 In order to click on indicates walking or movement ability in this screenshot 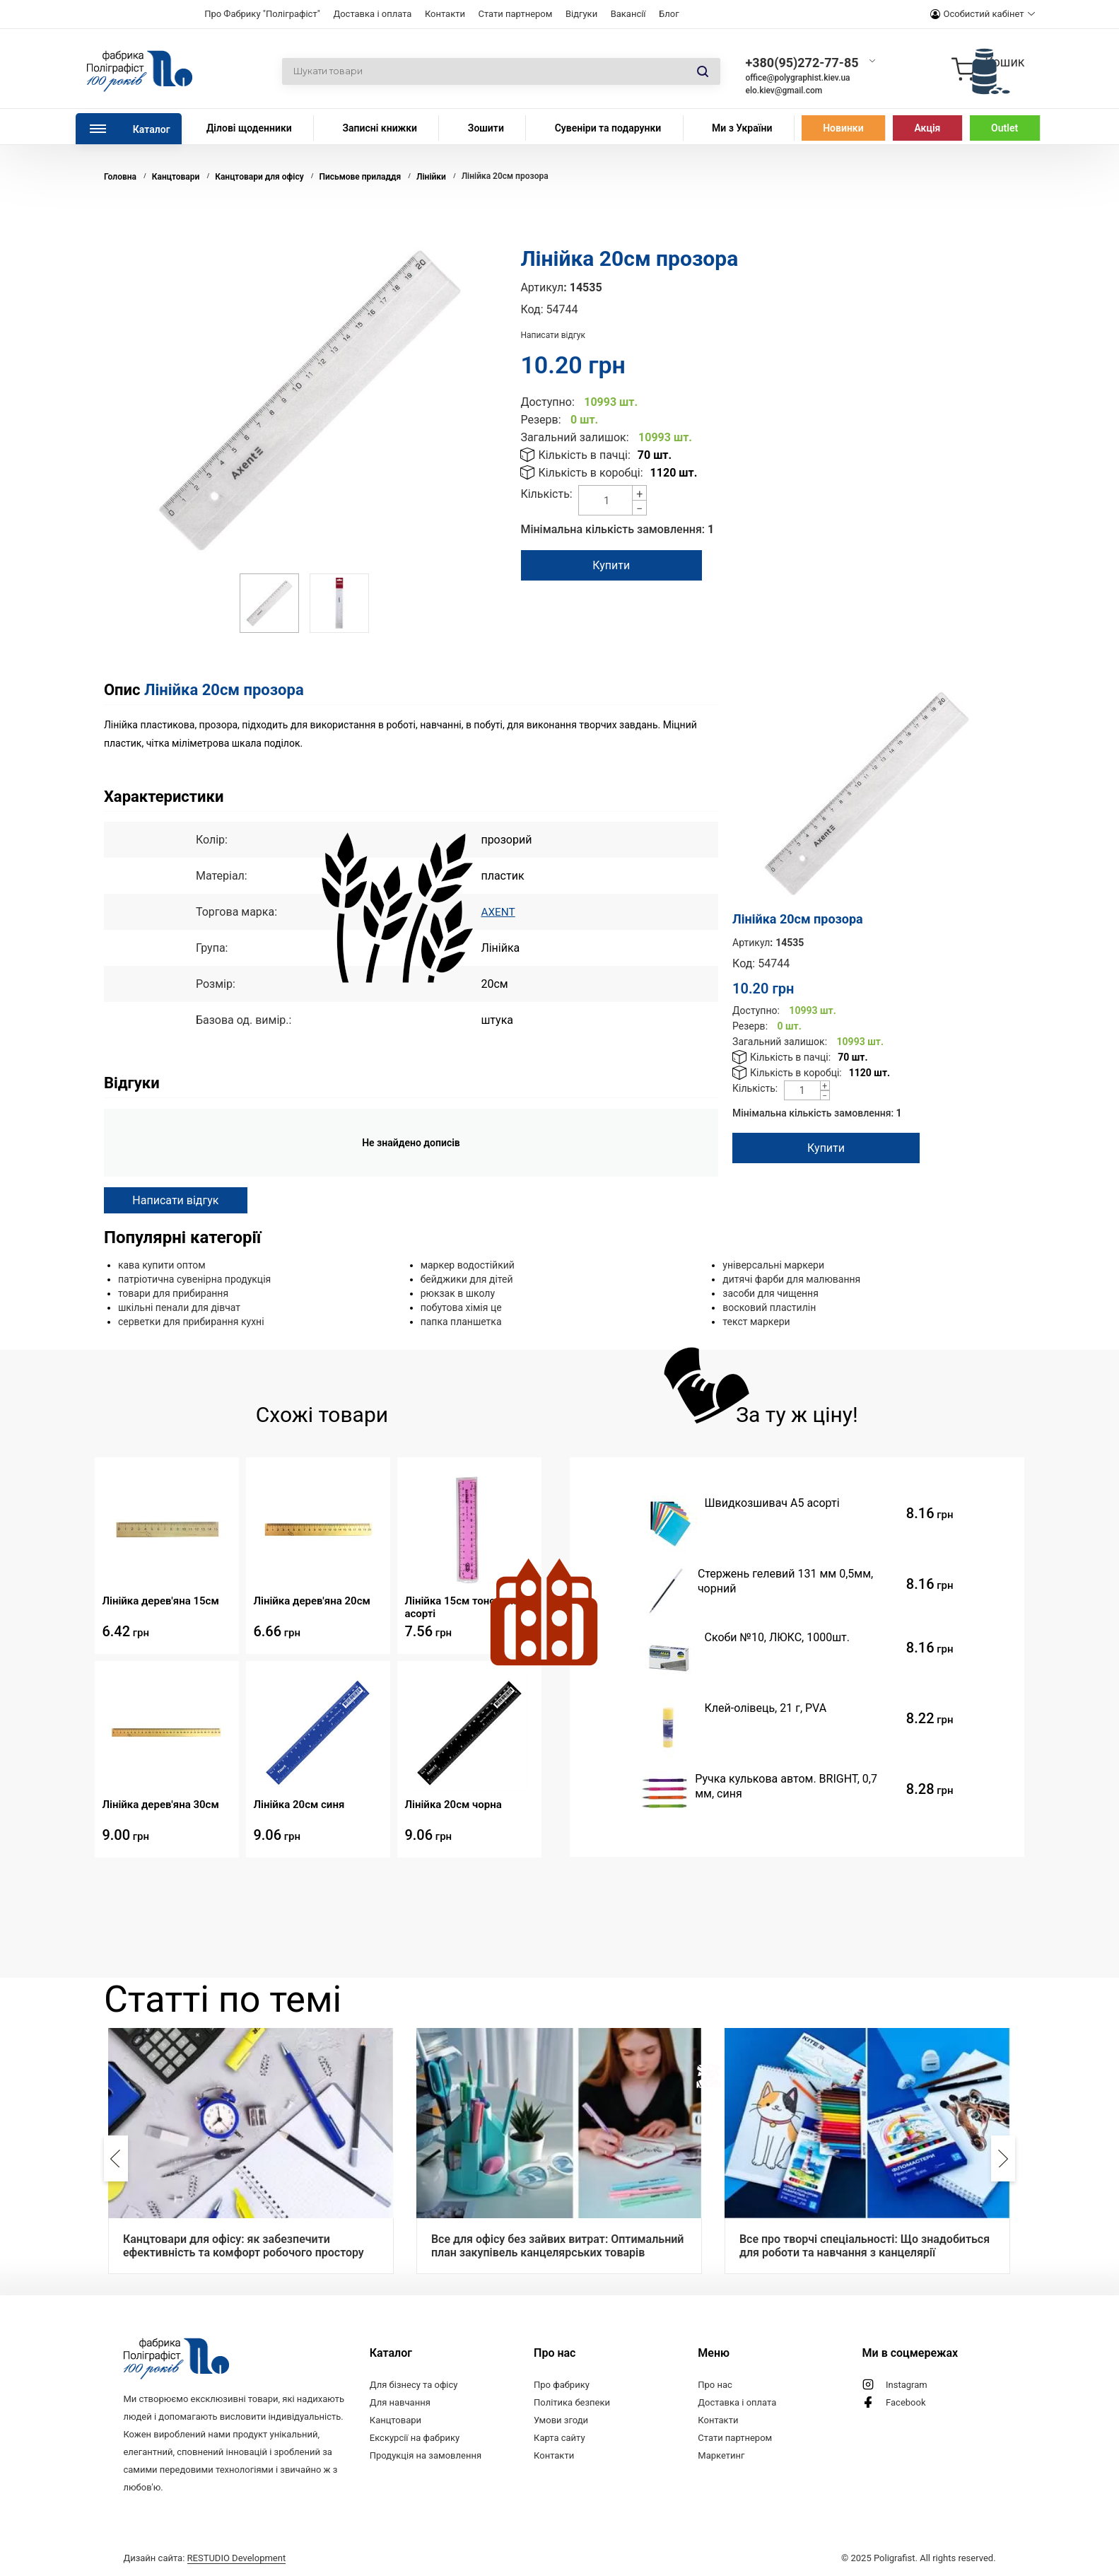, I will do `click(706, 1383)`.